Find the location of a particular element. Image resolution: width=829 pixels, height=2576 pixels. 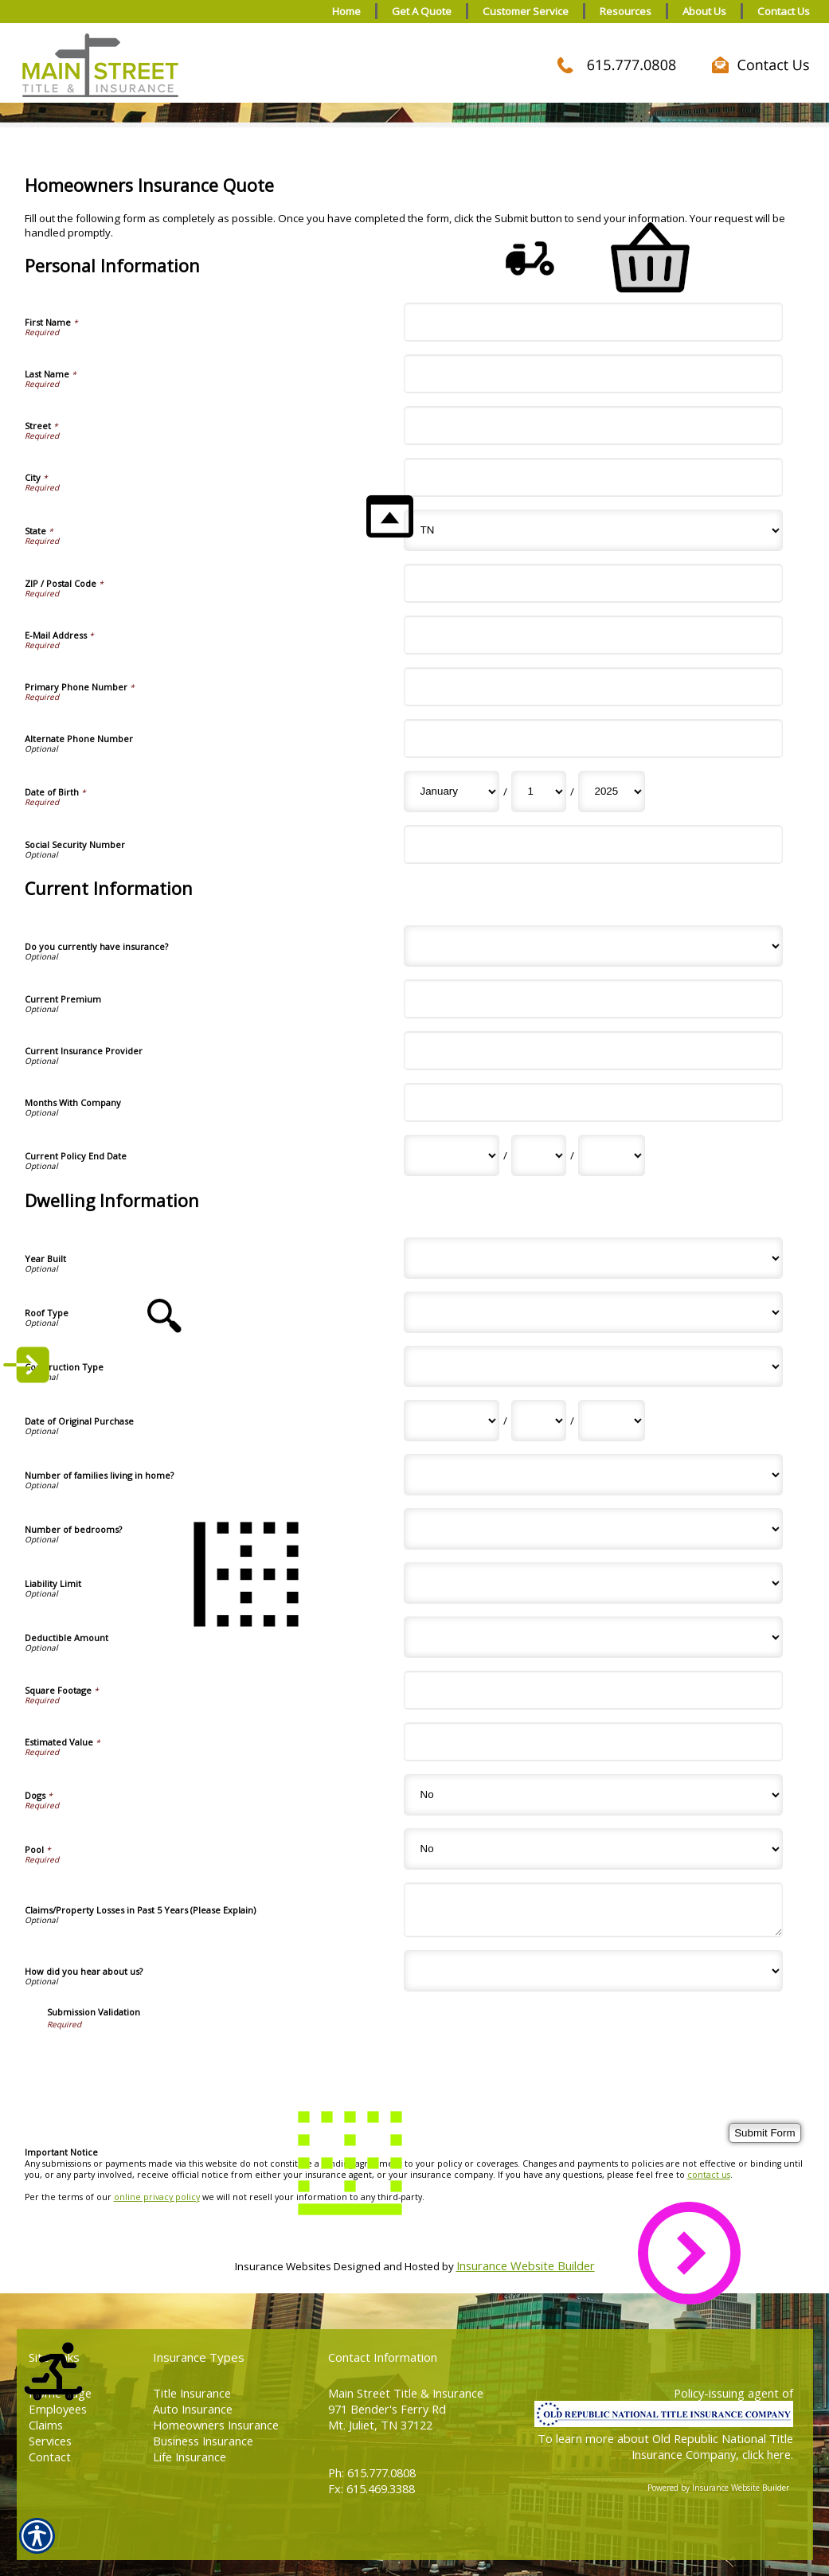

browse skateboarding or action sports content is located at coordinates (53, 2371).